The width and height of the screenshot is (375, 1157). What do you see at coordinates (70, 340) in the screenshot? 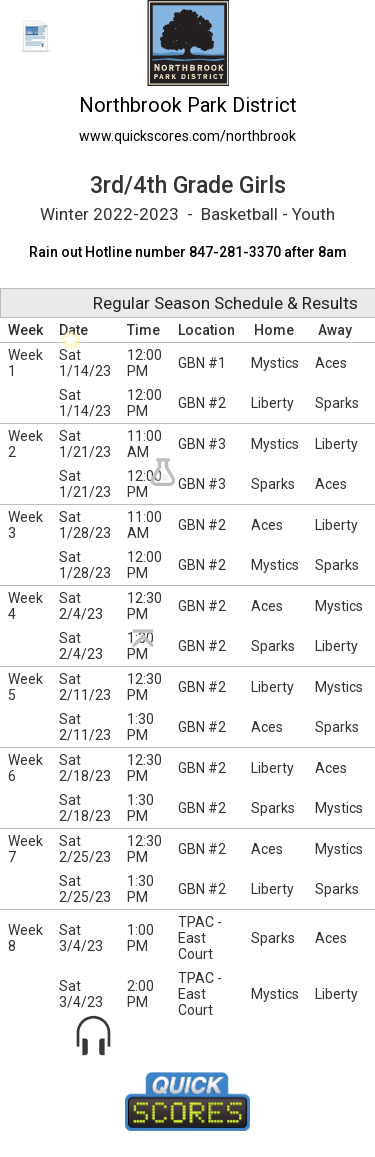
I see `indicates a new or recently added item` at bounding box center [70, 340].